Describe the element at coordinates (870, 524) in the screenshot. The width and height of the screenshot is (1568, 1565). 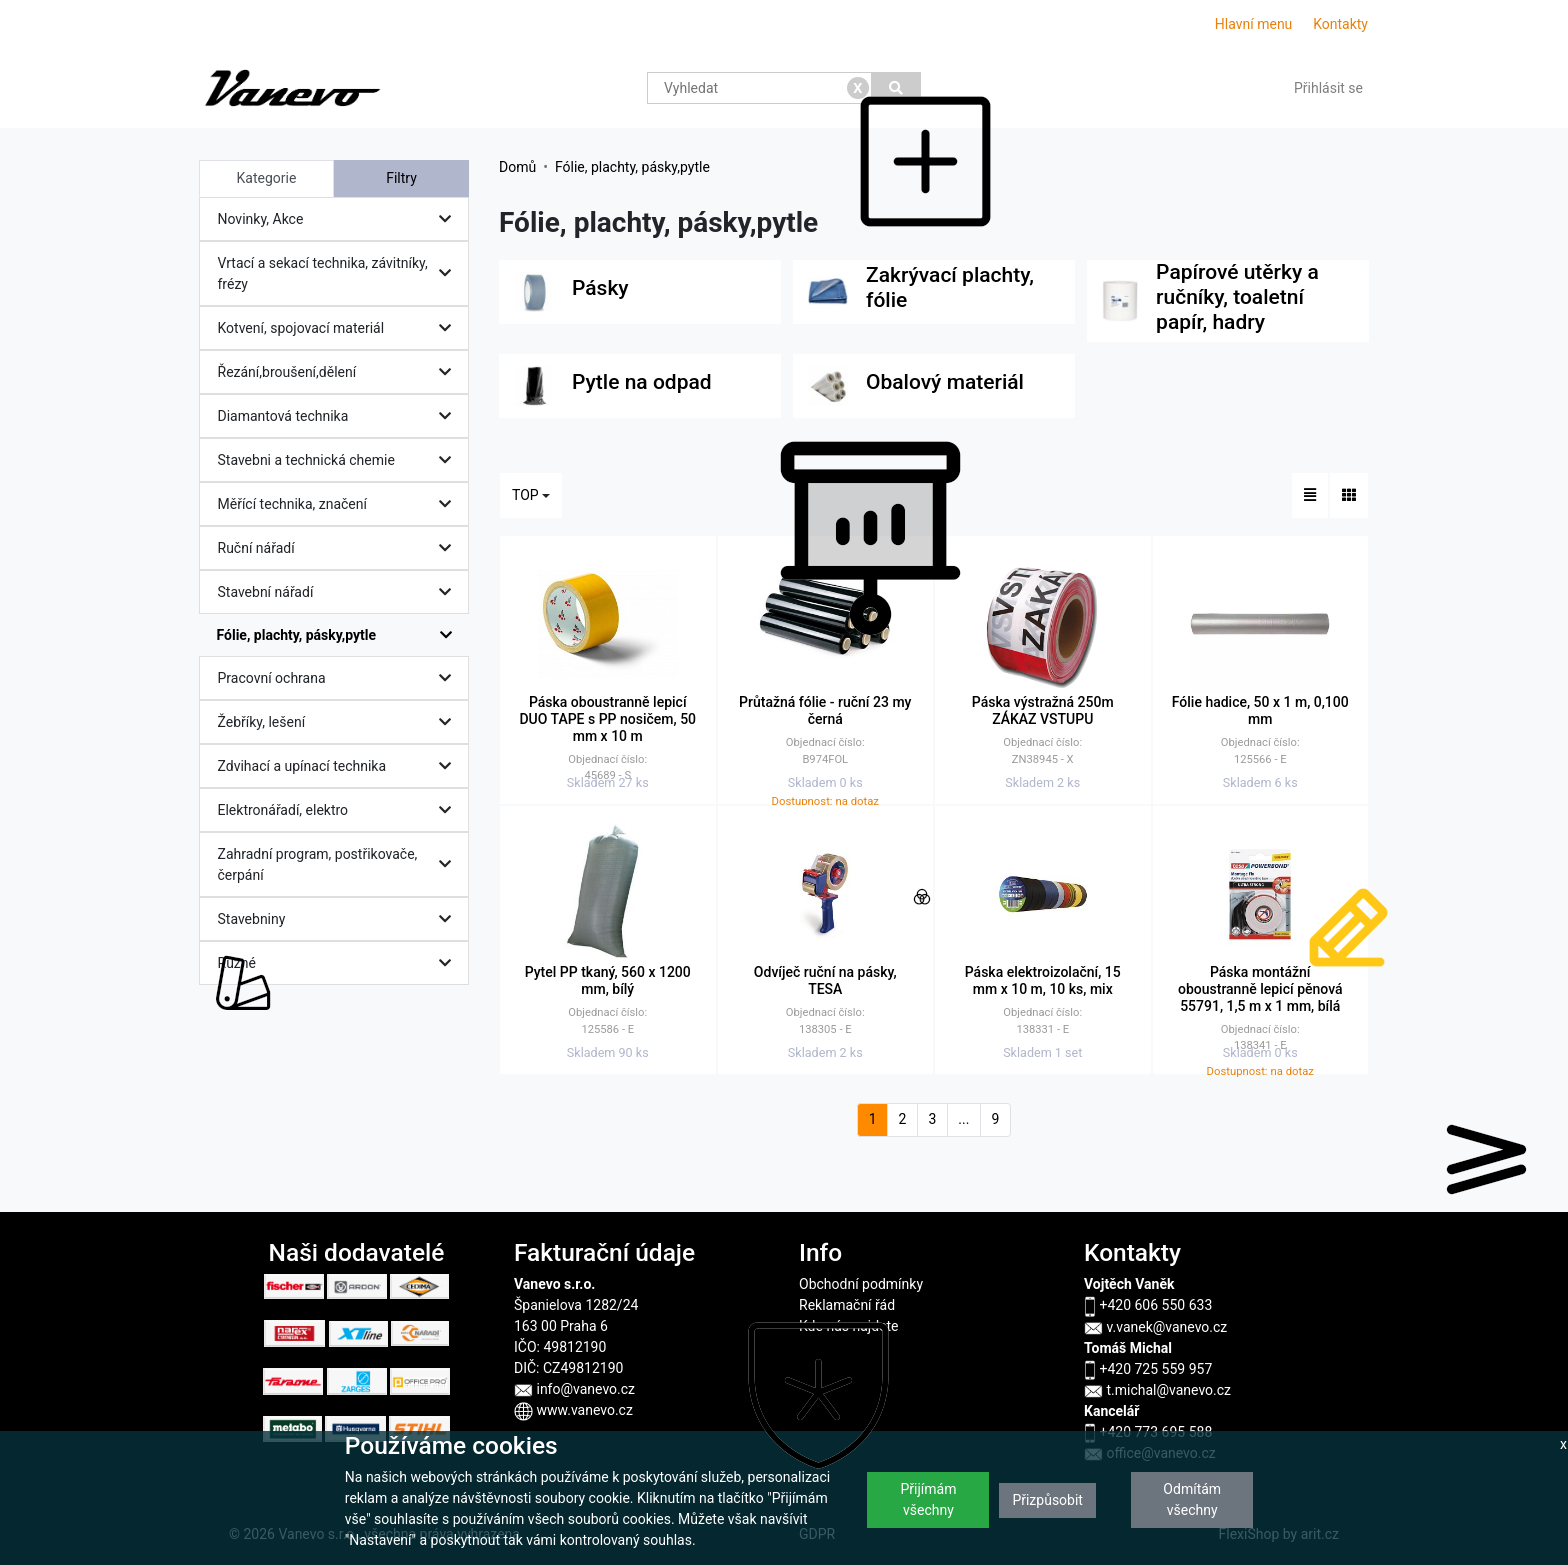
I see `view presentation with chart data` at that location.